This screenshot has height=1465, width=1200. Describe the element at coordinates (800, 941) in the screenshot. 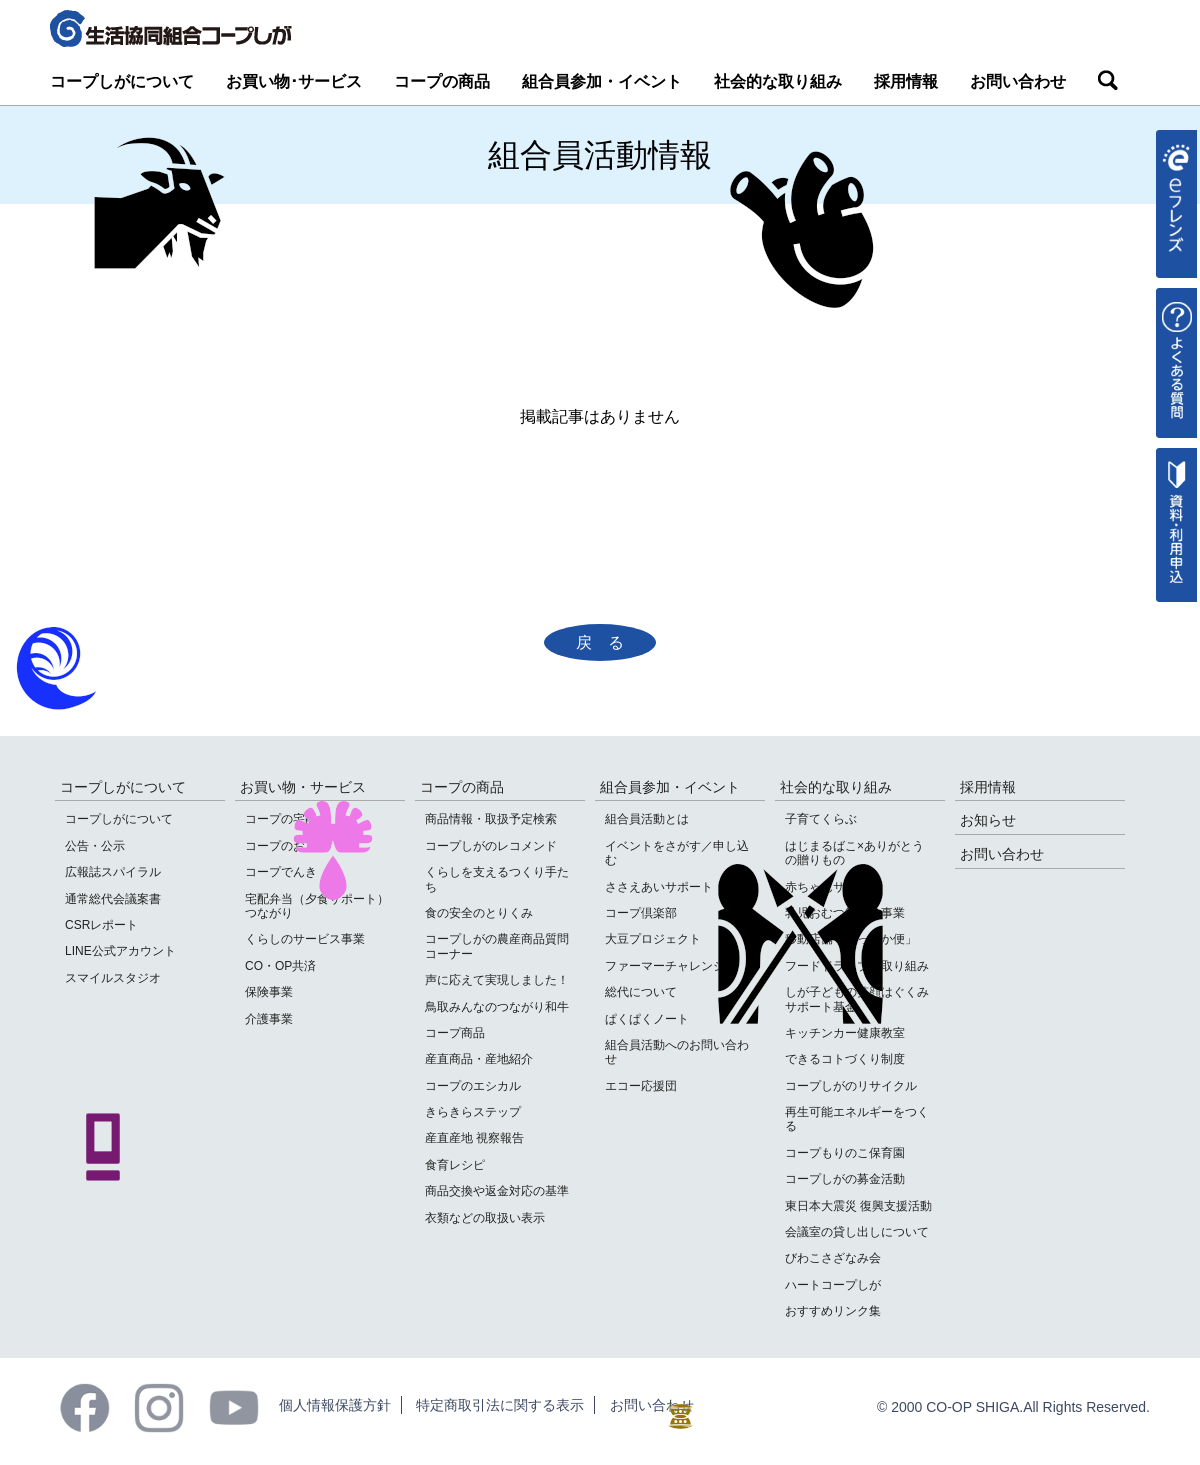

I see `guards or sentries protecting an area` at that location.